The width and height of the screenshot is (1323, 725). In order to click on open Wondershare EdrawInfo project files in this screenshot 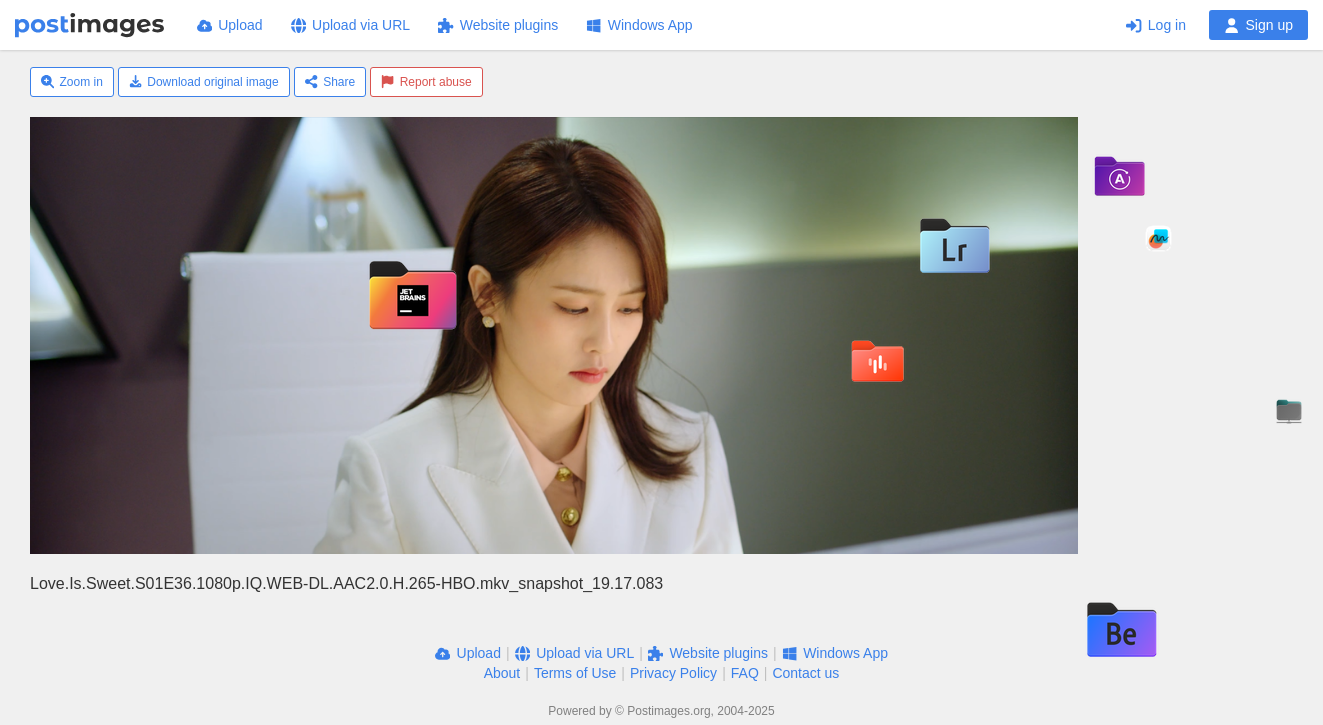, I will do `click(877, 362)`.